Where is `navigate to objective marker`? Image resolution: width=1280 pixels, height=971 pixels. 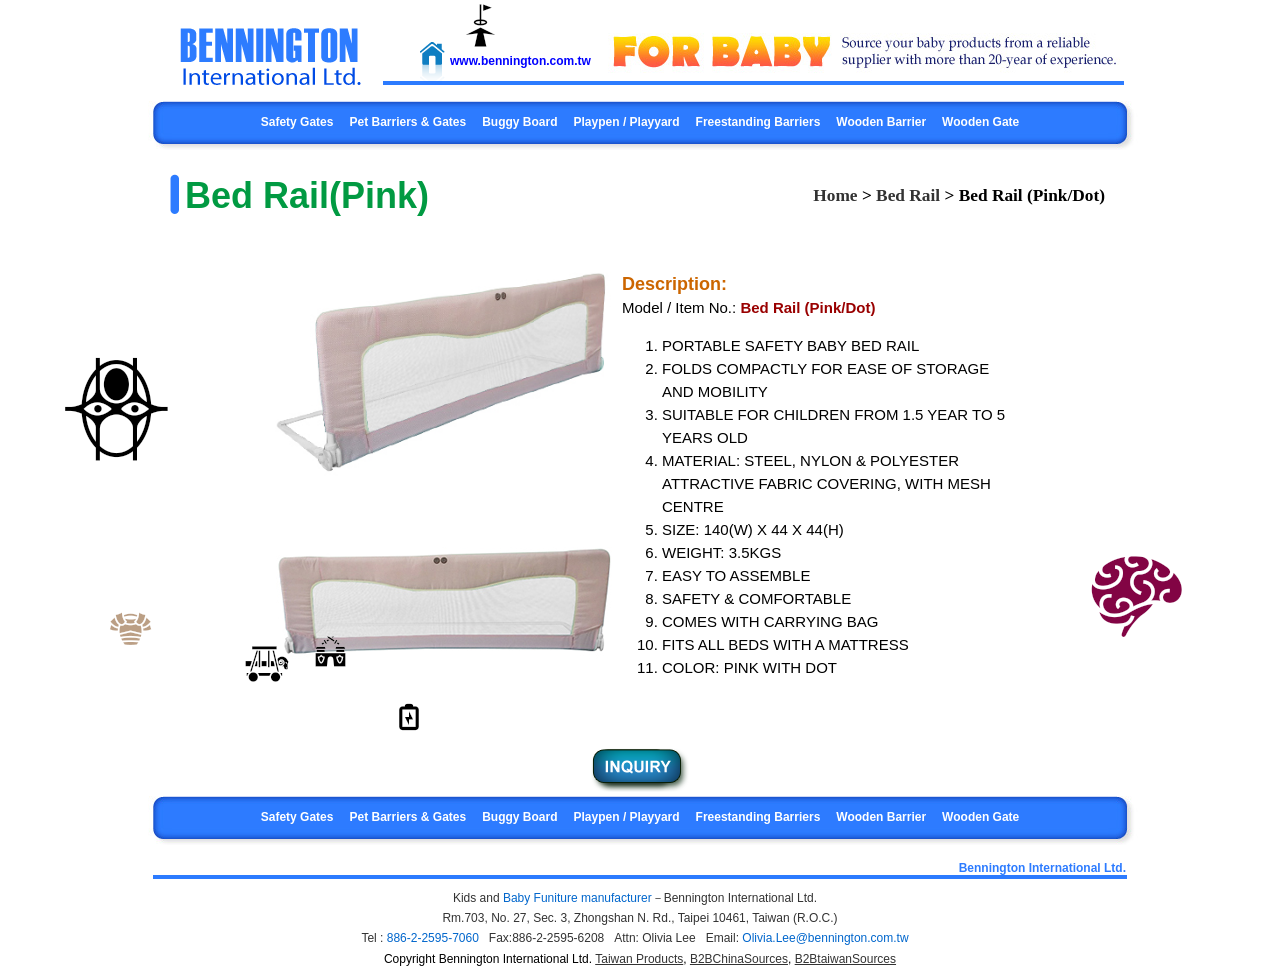
navigate to objective marker is located at coordinates (480, 25).